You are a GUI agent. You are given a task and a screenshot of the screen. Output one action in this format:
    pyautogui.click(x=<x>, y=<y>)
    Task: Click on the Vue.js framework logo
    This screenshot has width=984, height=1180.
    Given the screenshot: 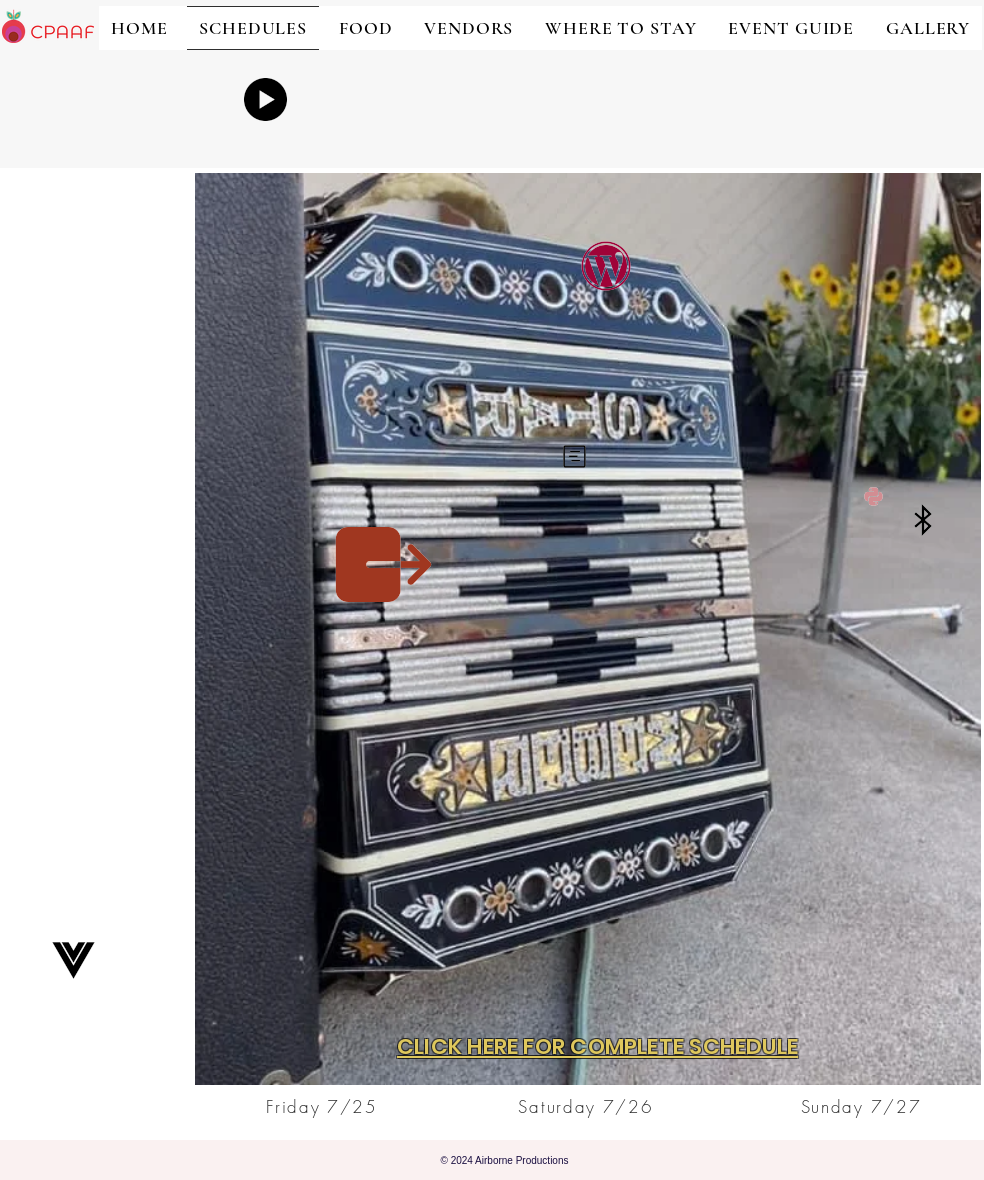 What is the action you would take?
    pyautogui.click(x=73, y=960)
    